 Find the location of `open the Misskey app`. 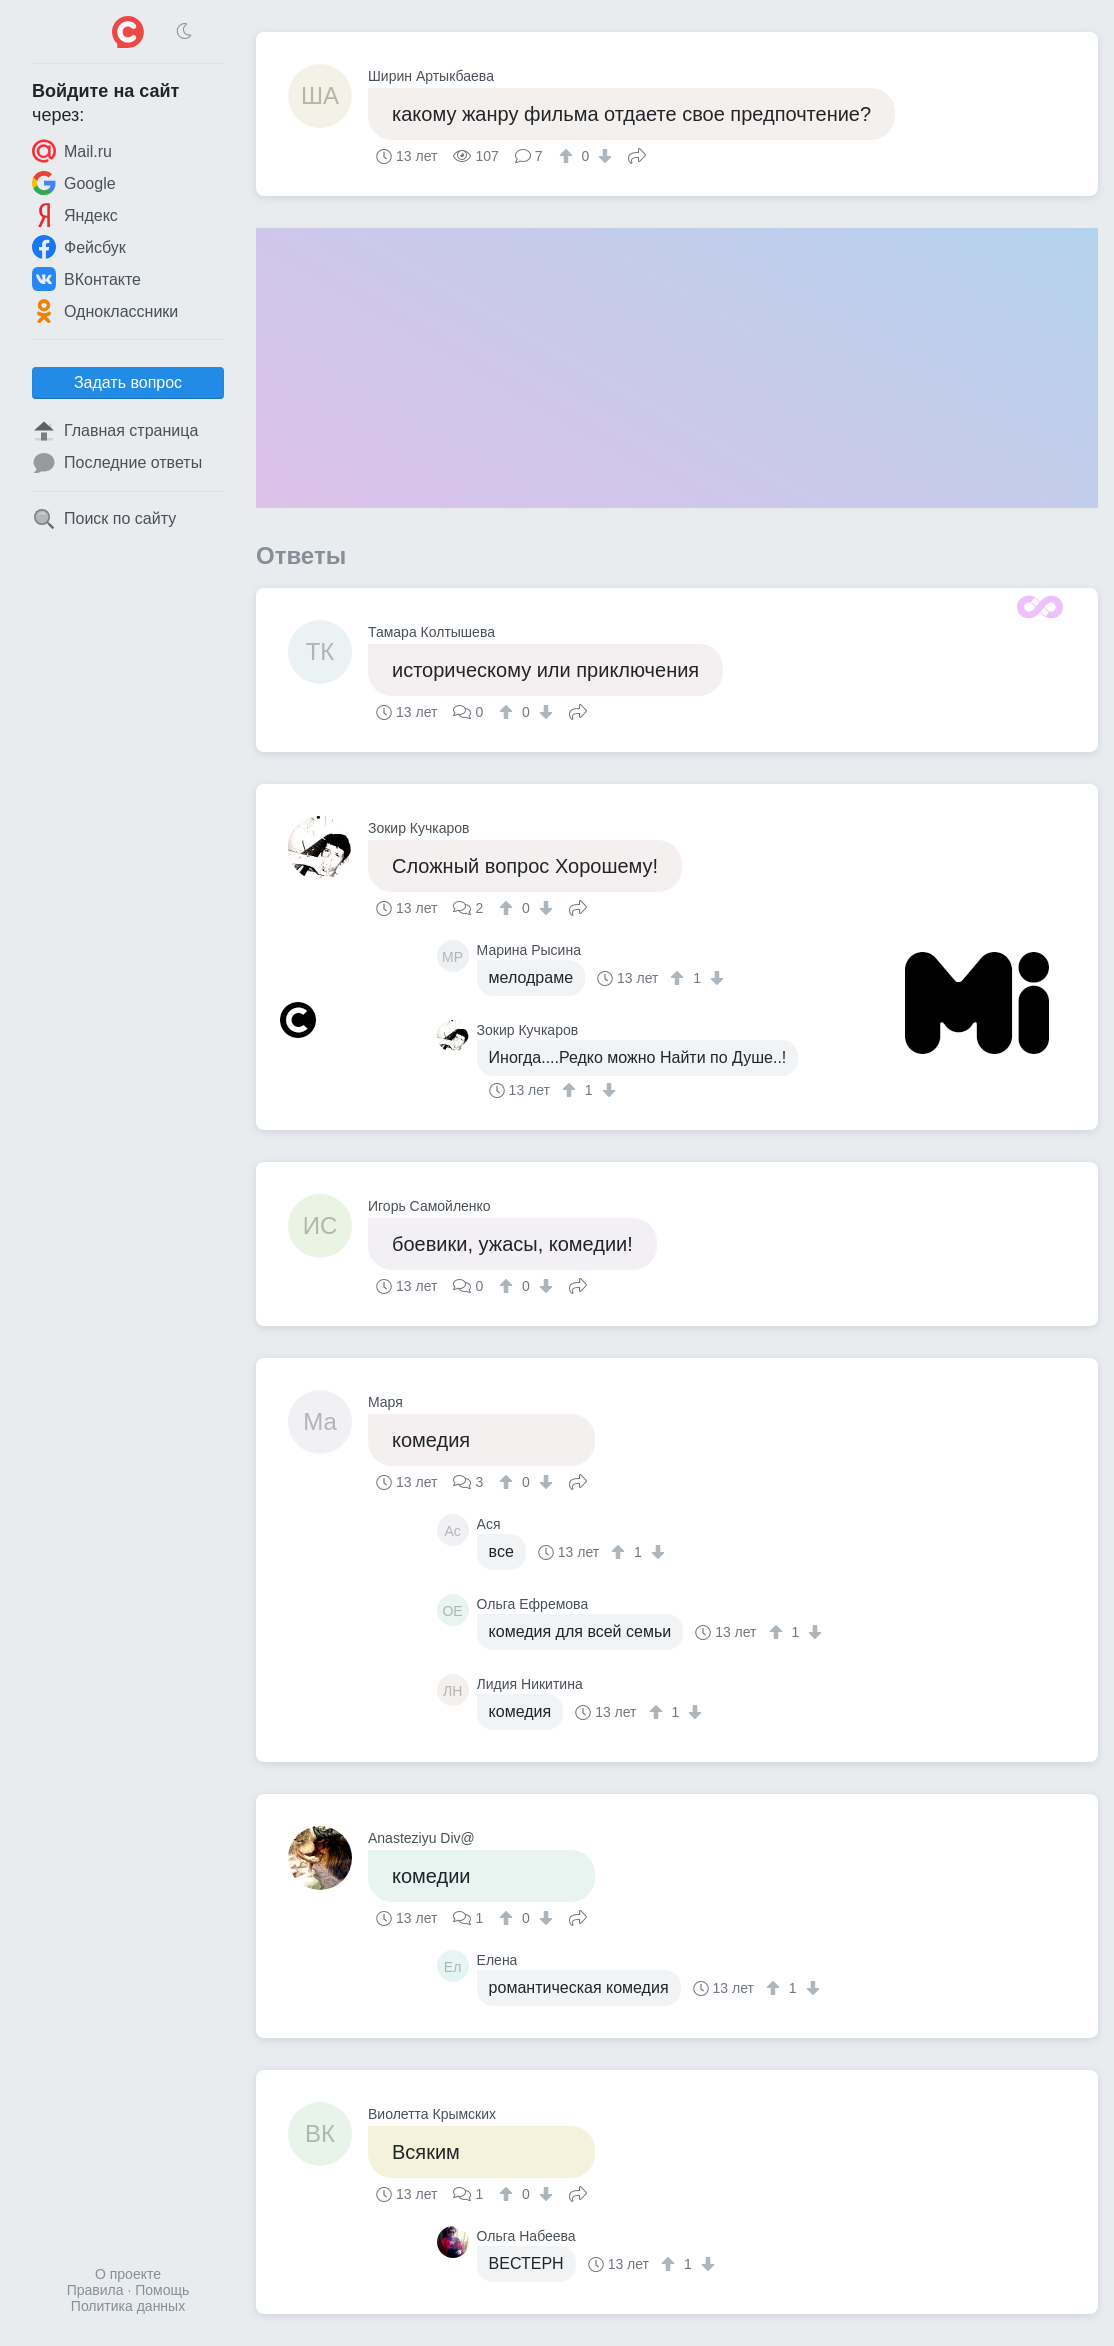

open the Misskey app is located at coordinates (977, 1003).